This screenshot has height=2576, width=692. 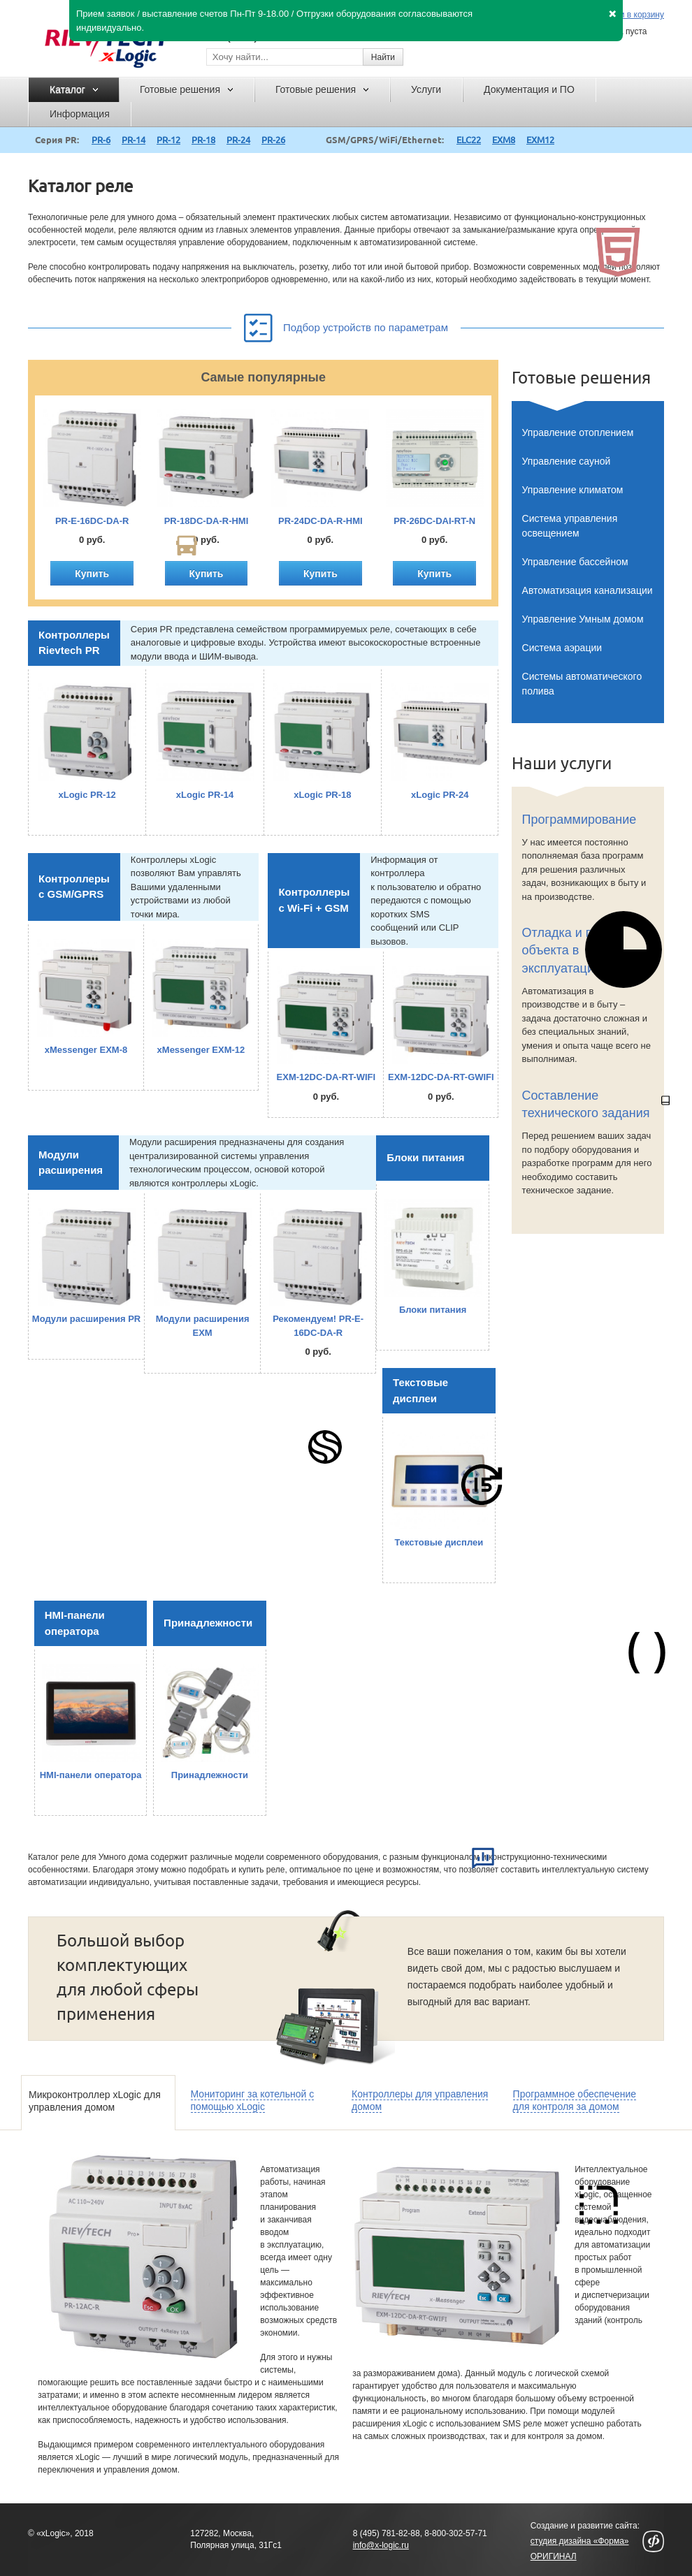 I want to click on skip forward 15 seconds, so click(x=482, y=1485).